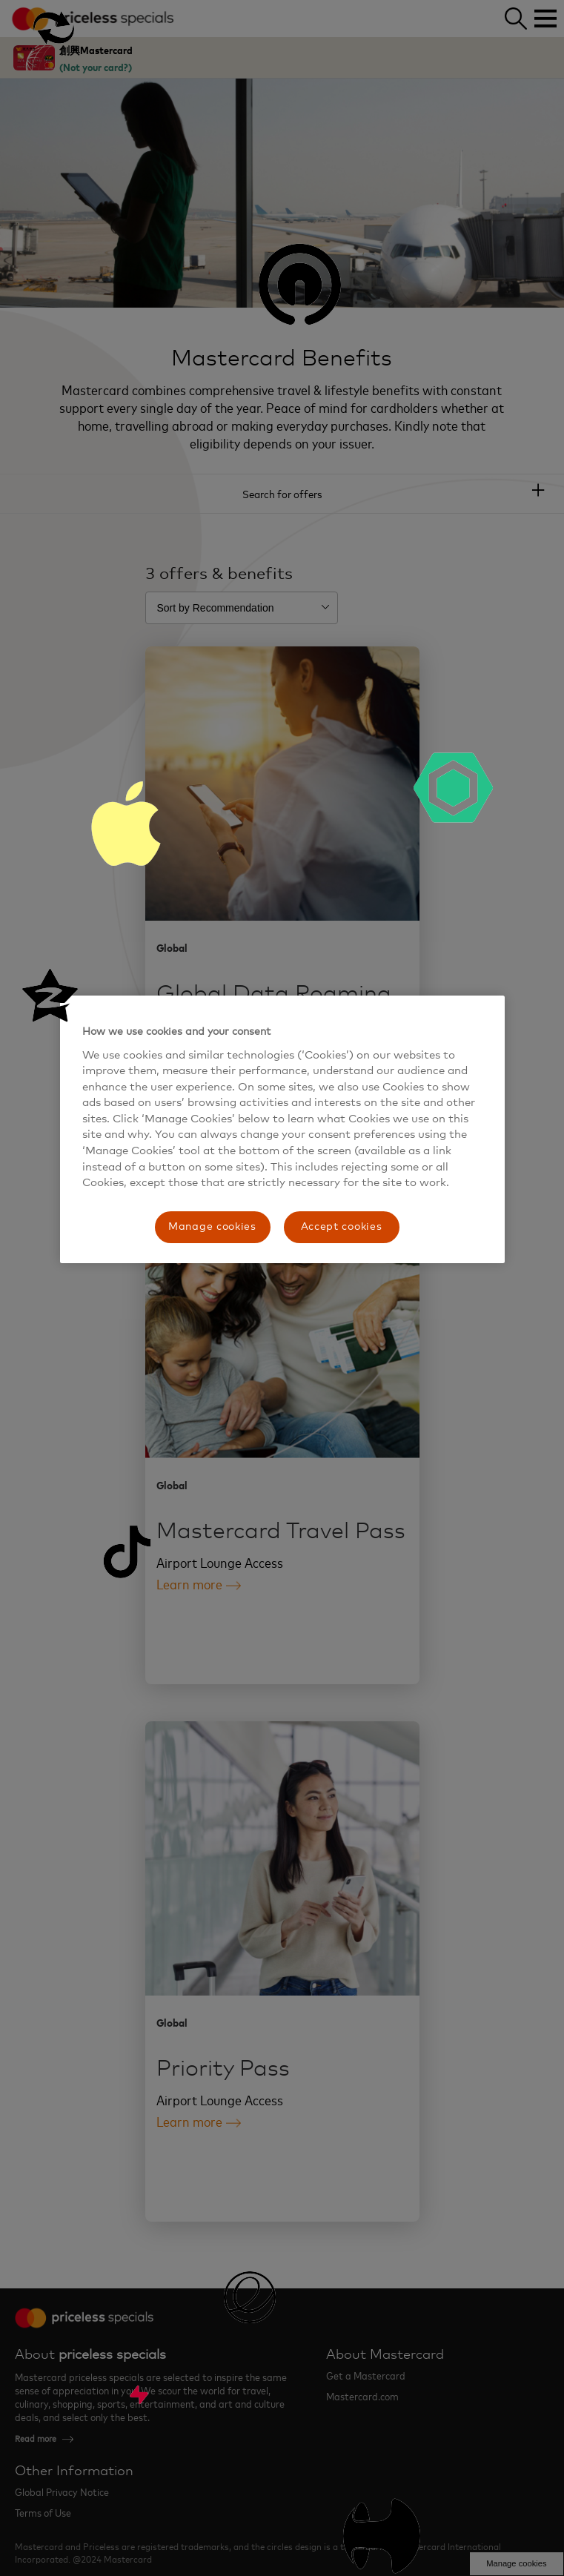 The image size is (564, 2576). I want to click on kashflow accounting software logo, so click(53, 27).